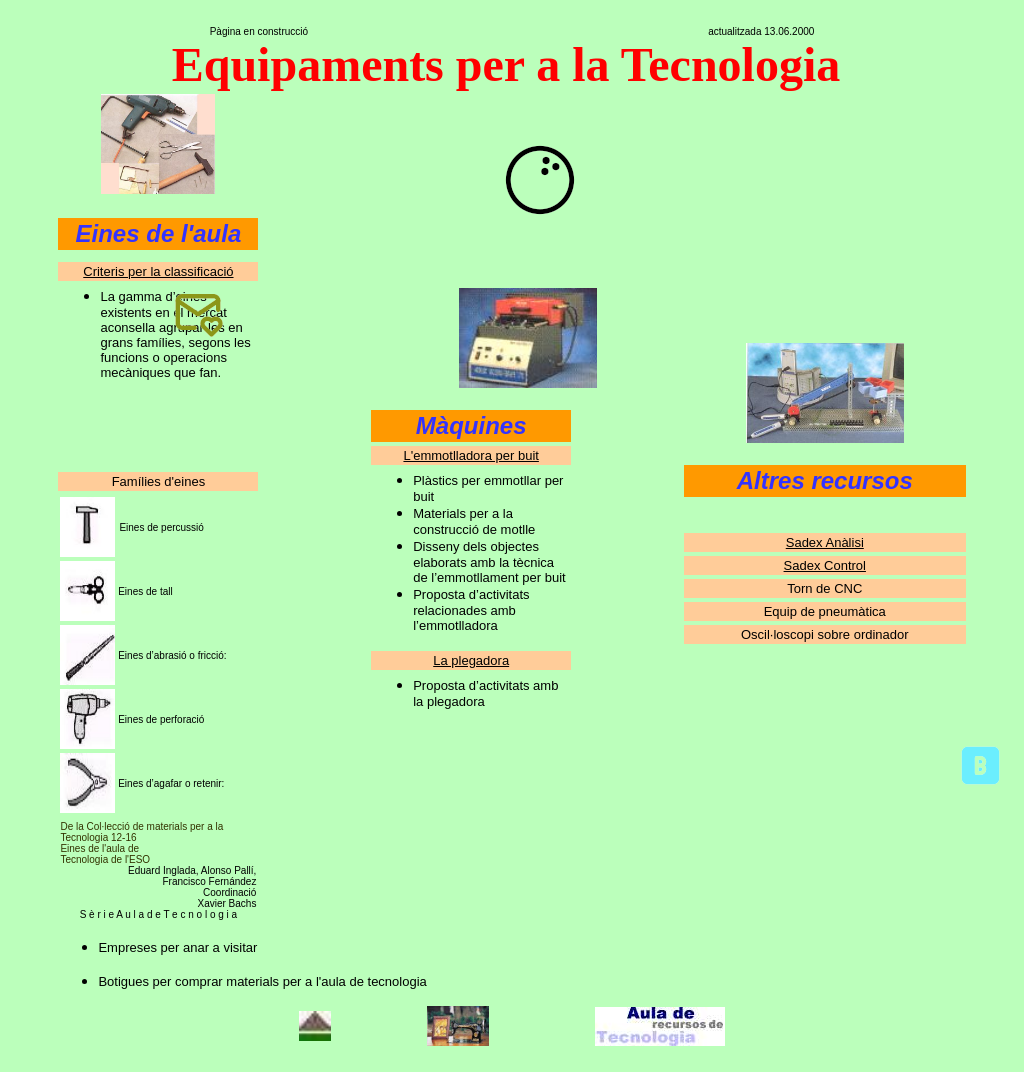  What do you see at coordinates (980, 765) in the screenshot?
I see `apply bold formatting to text` at bounding box center [980, 765].